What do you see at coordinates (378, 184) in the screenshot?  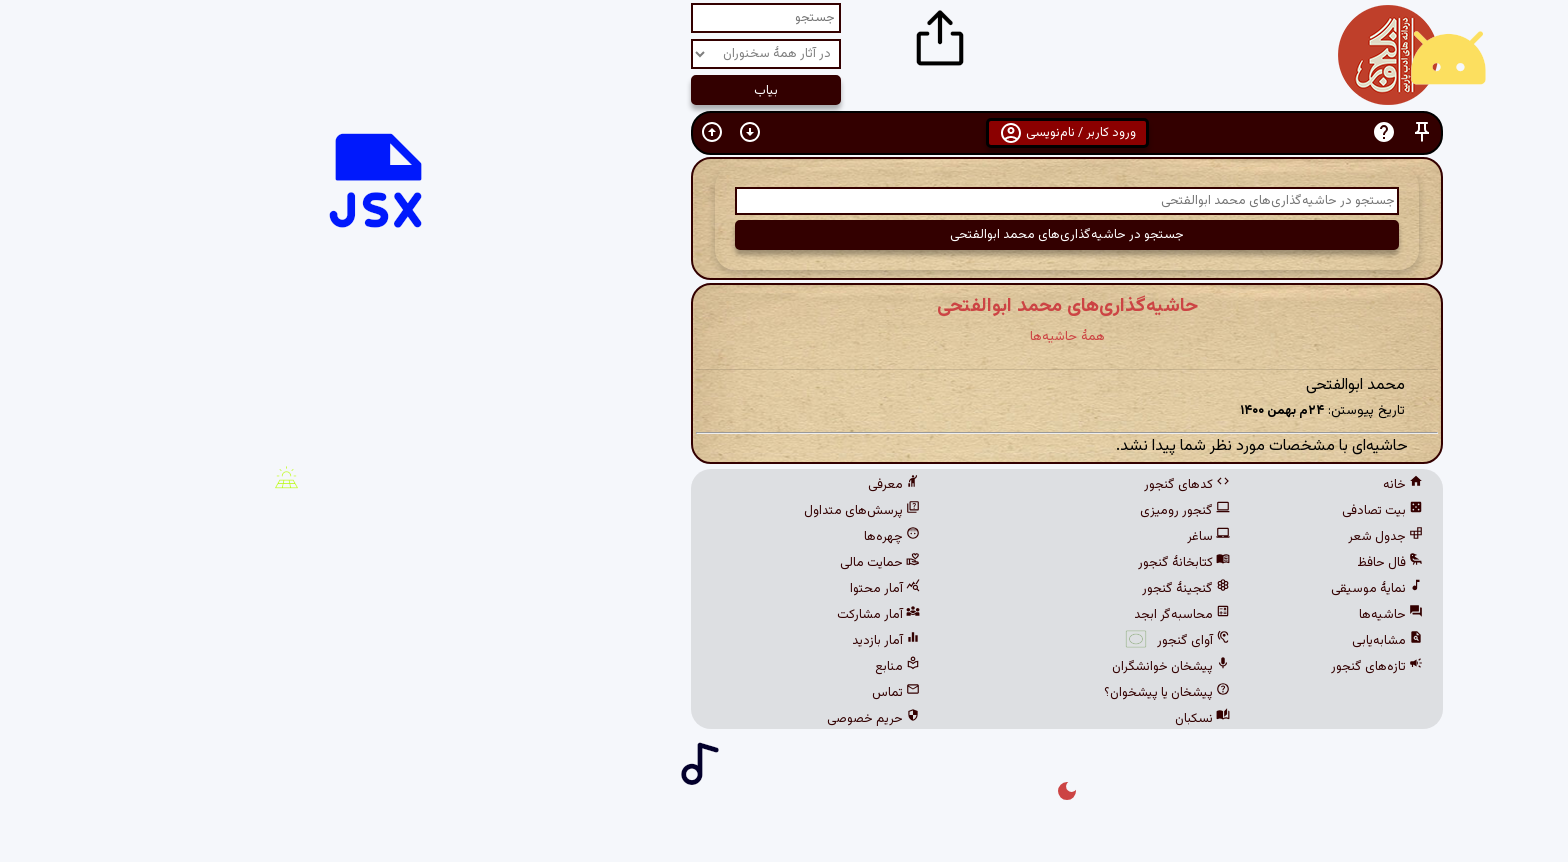 I see `a JSX file type indicator` at bounding box center [378, 184].